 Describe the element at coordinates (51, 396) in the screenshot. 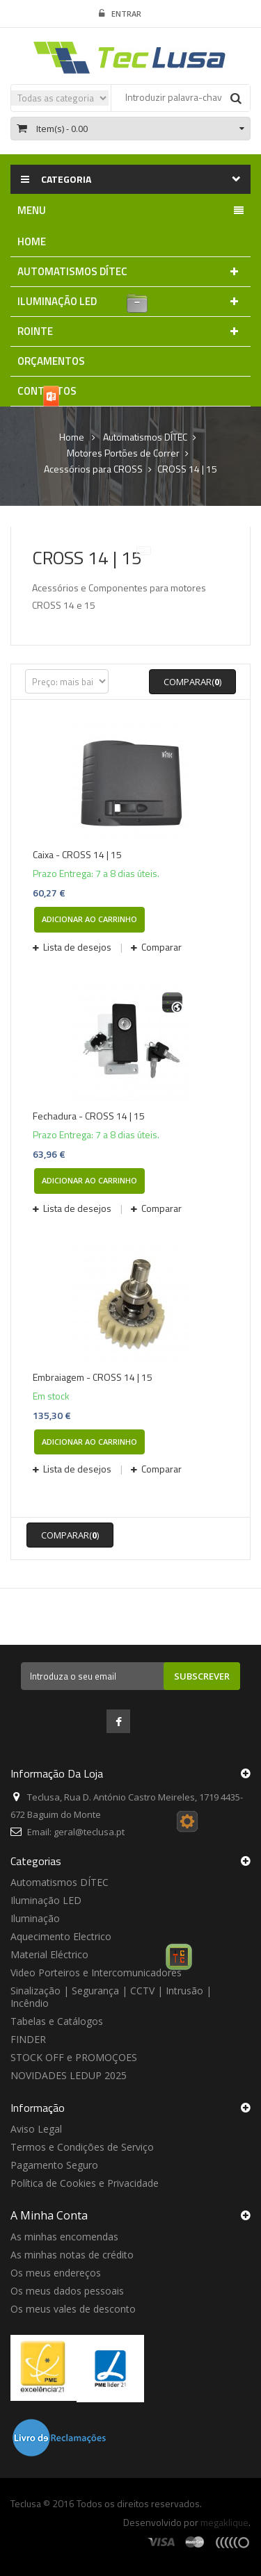

I see `presentation template file type indicator` at that location.